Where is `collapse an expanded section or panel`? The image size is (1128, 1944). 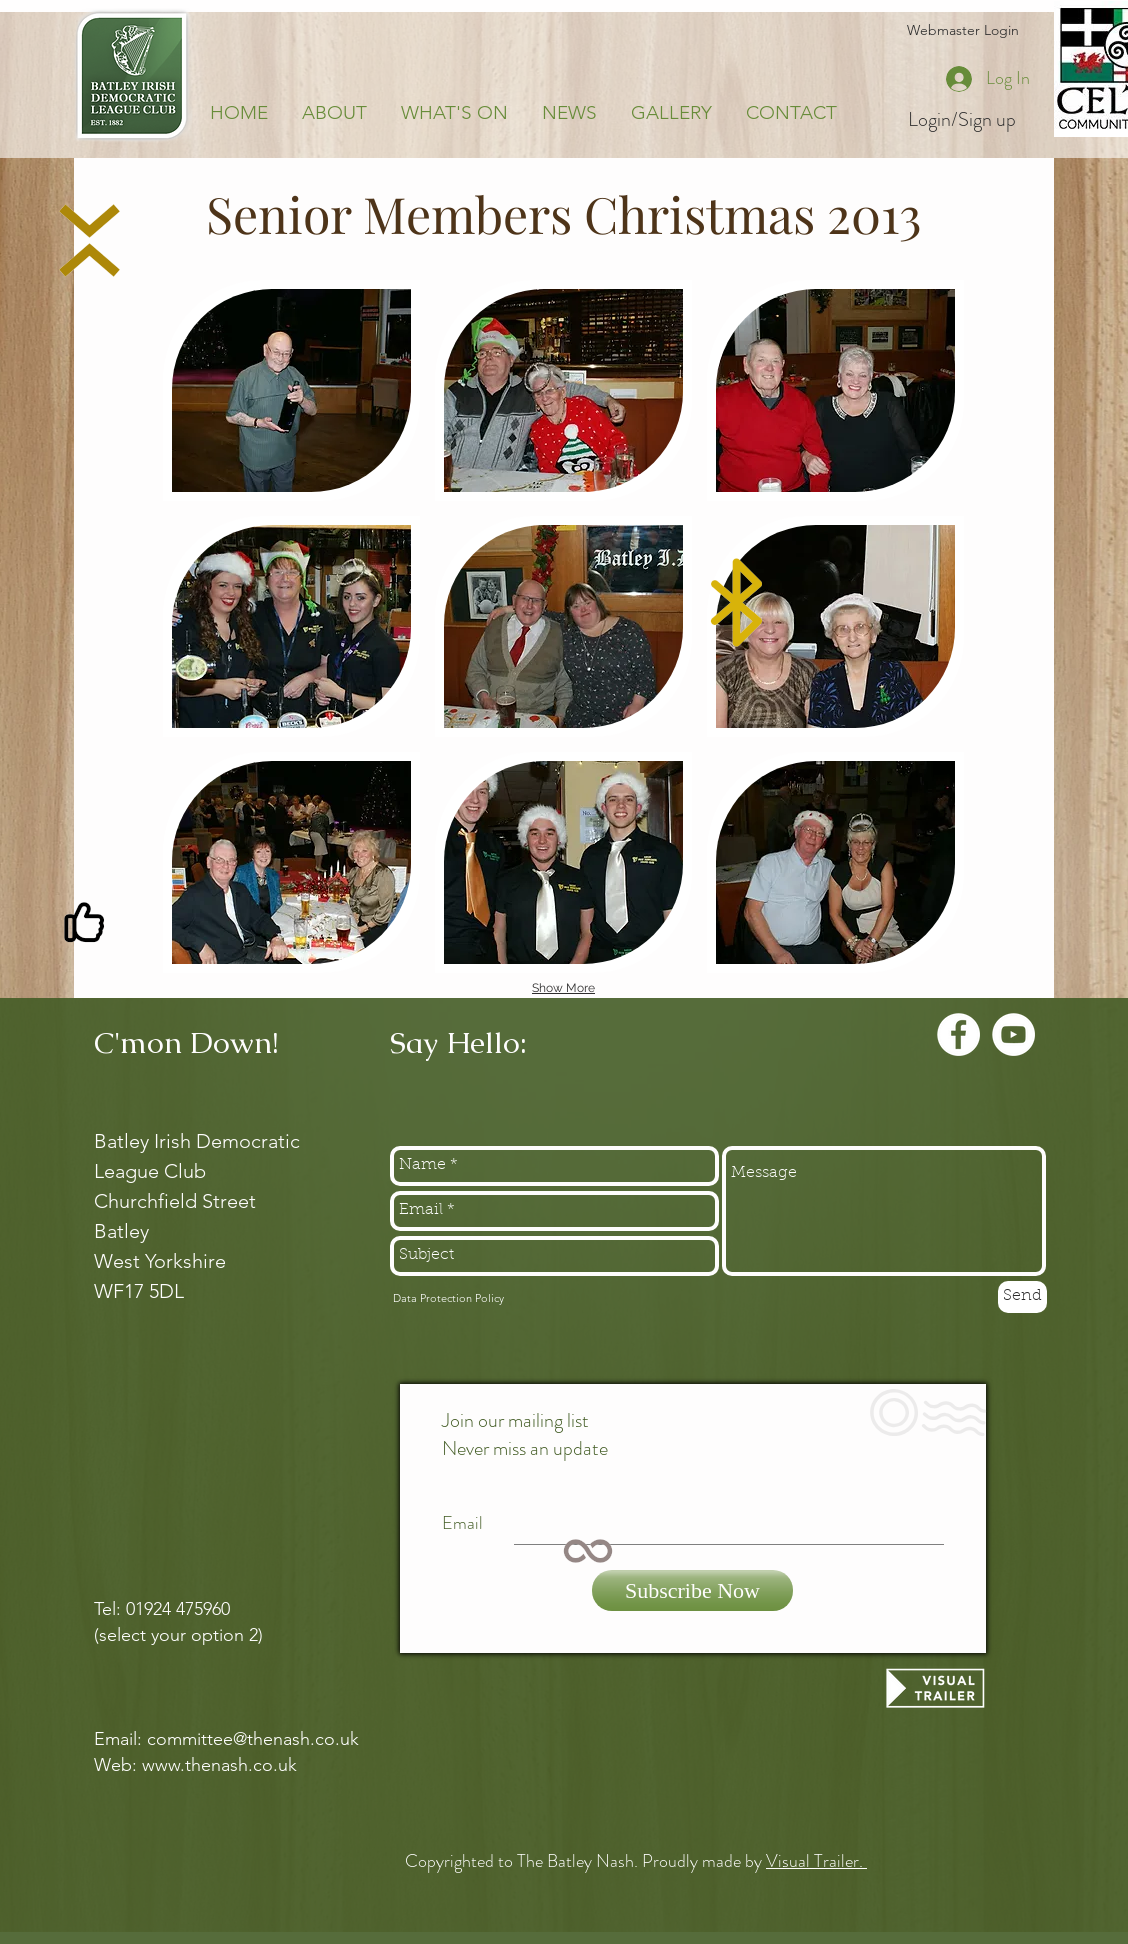
collapse an expanded section or panel is located at coordinates (89, 240).